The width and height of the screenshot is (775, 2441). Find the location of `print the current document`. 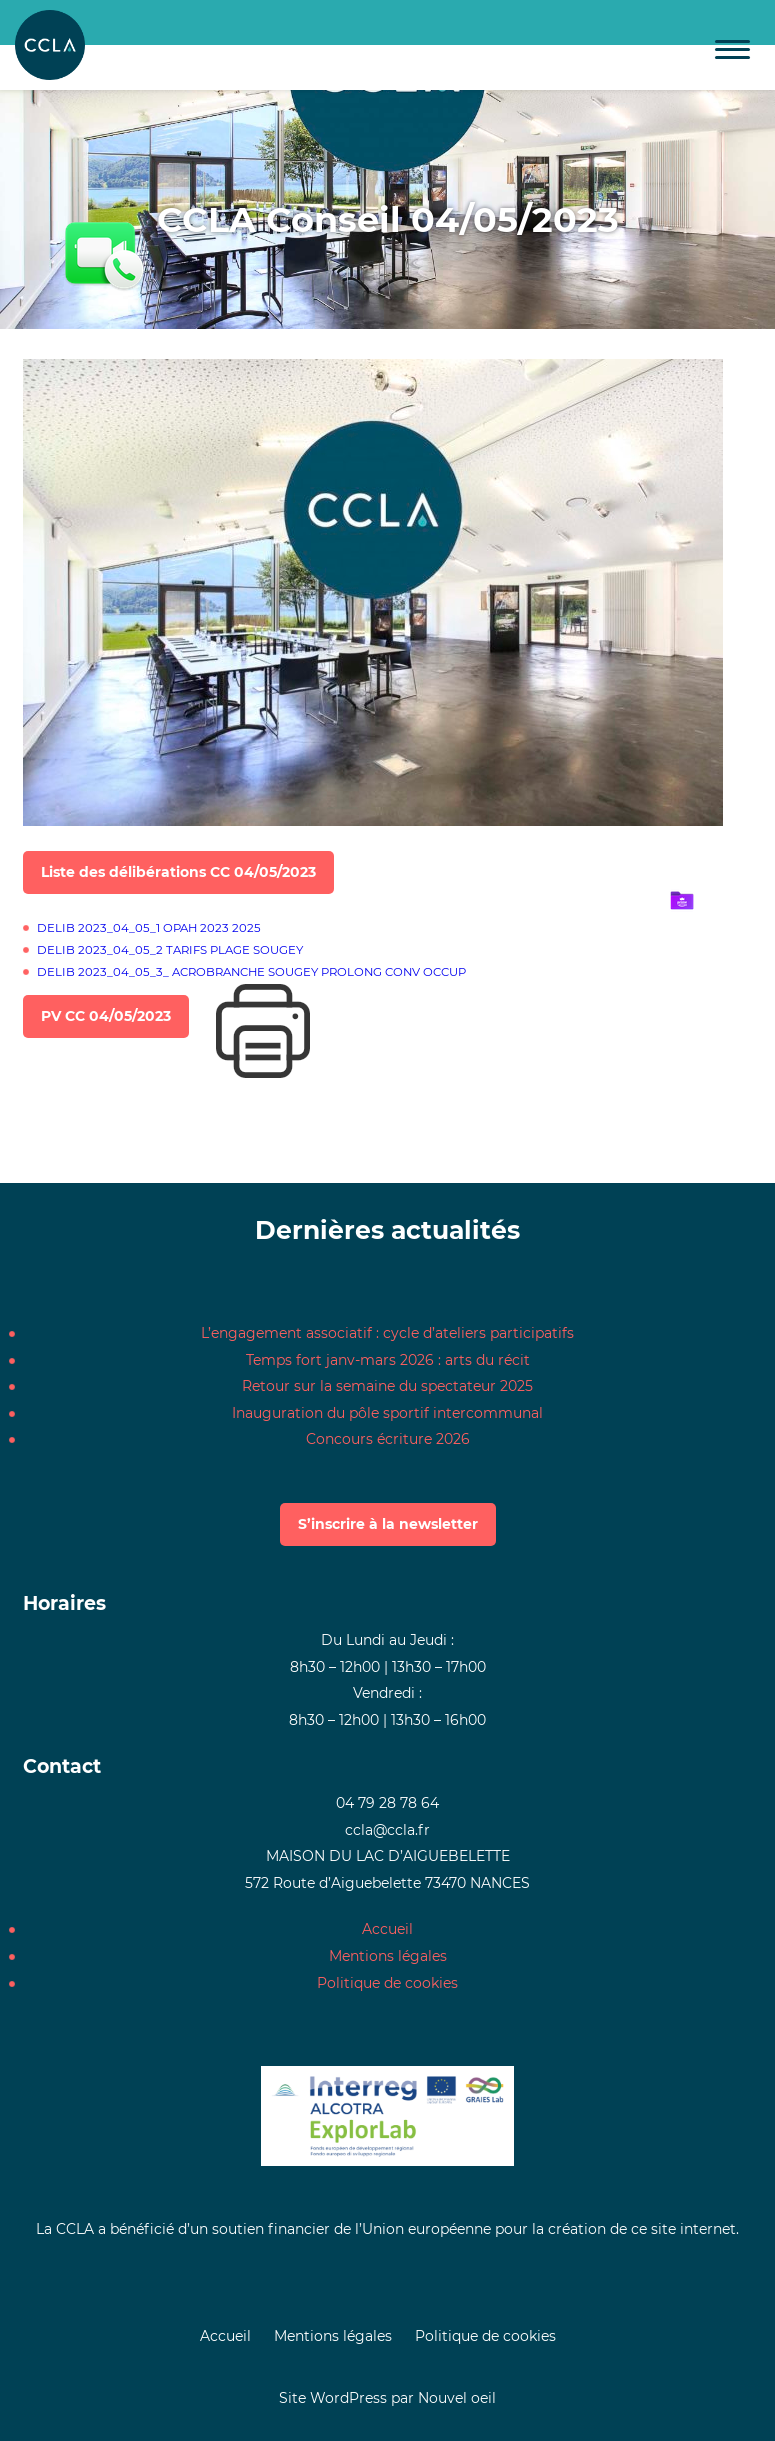

print the current document is located at coordinates (263, 1031).